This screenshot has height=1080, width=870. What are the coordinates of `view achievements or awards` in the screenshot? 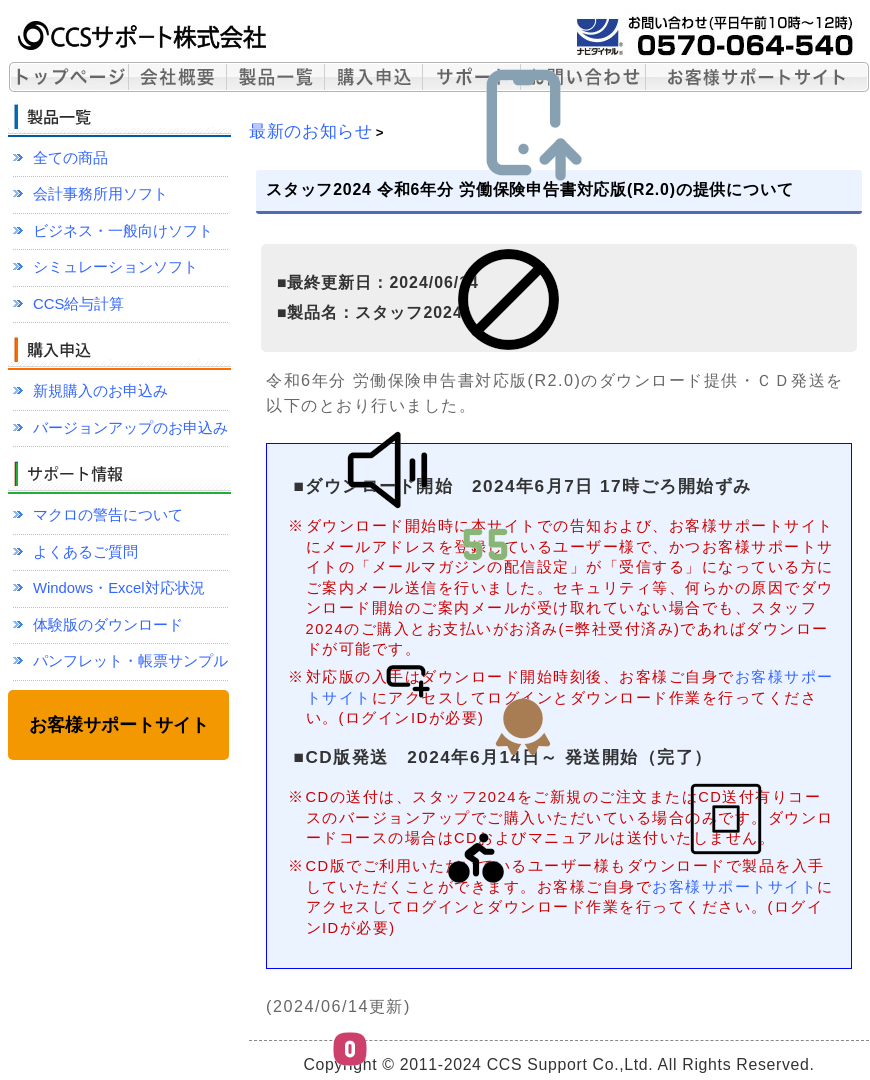 It's located at (523, 727).